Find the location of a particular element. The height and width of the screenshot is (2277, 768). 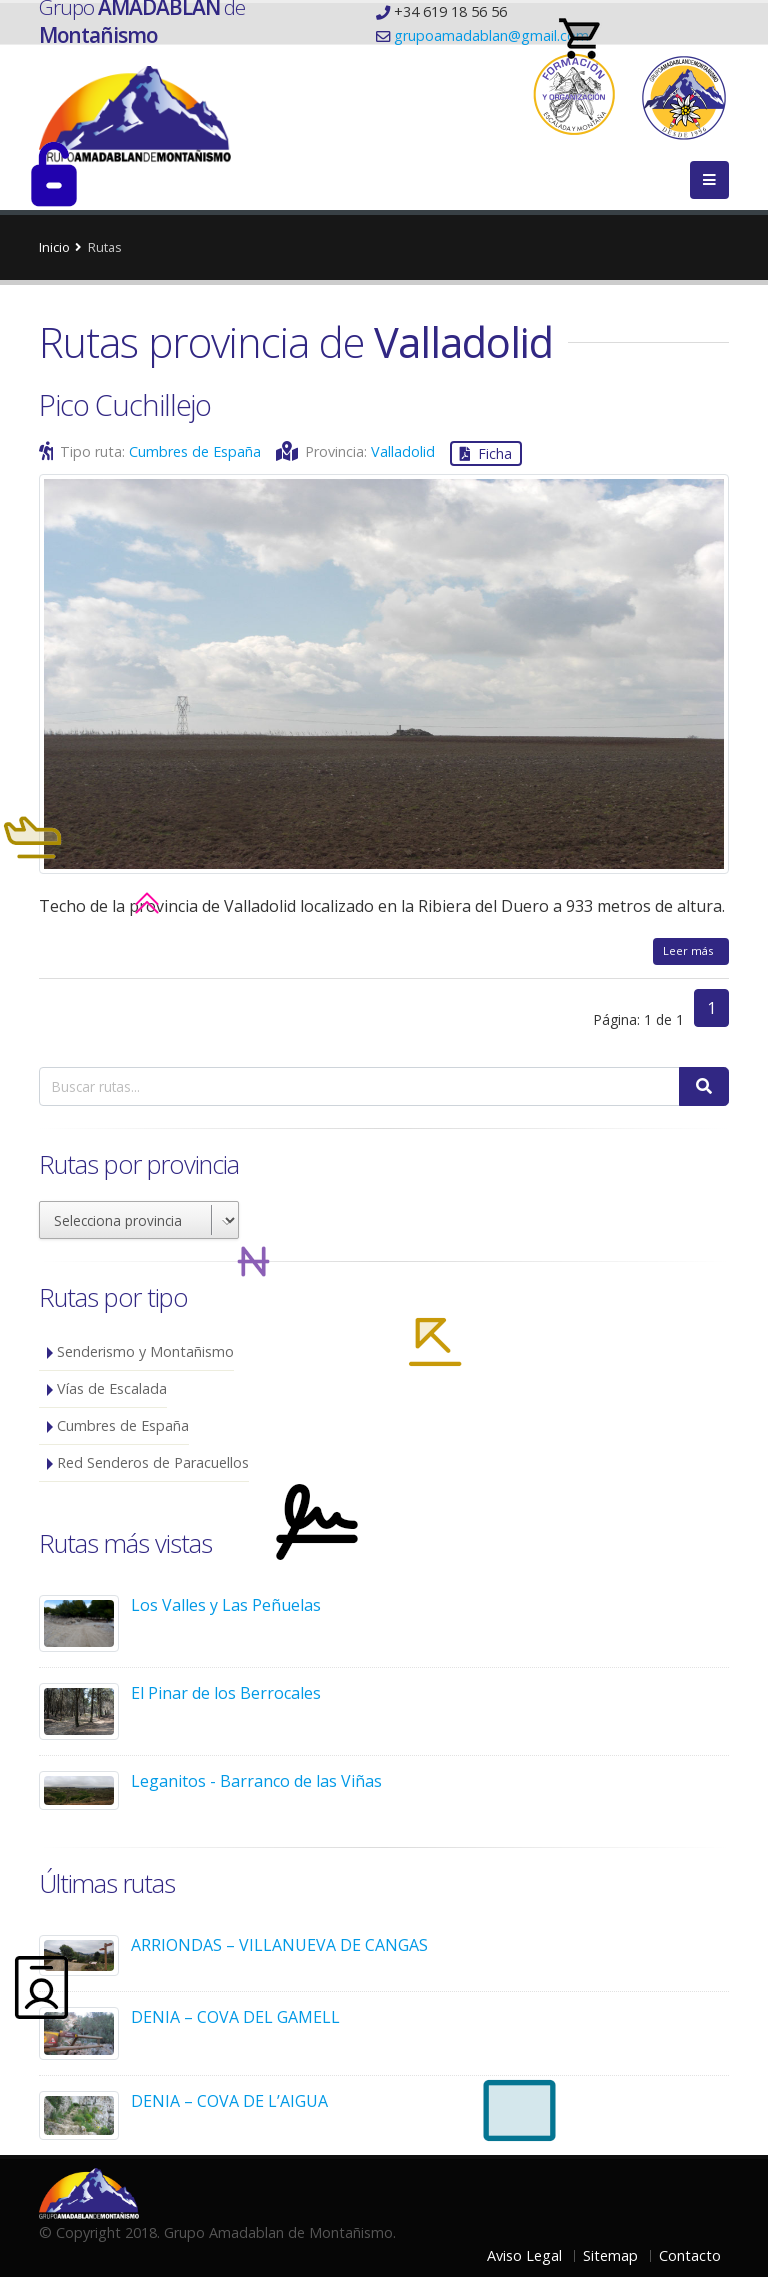

access grocery shopping list or cart is located at coordinates (581, 38).